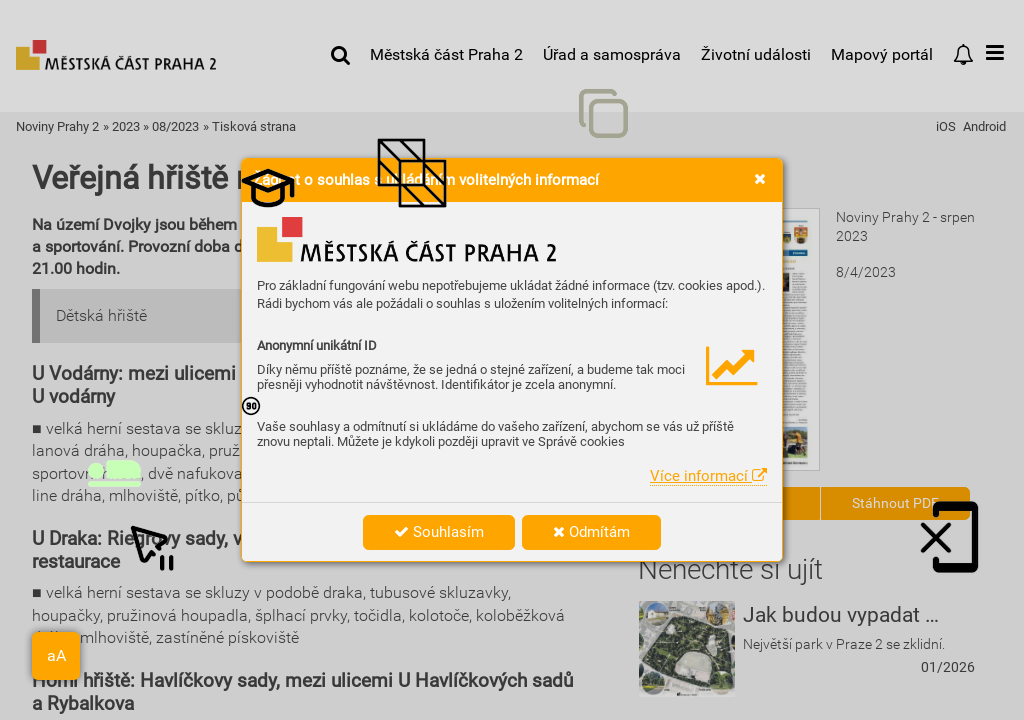 This screenshot has width=1024, height=720. I want to click on access education or school-related features, so click(268, 188).